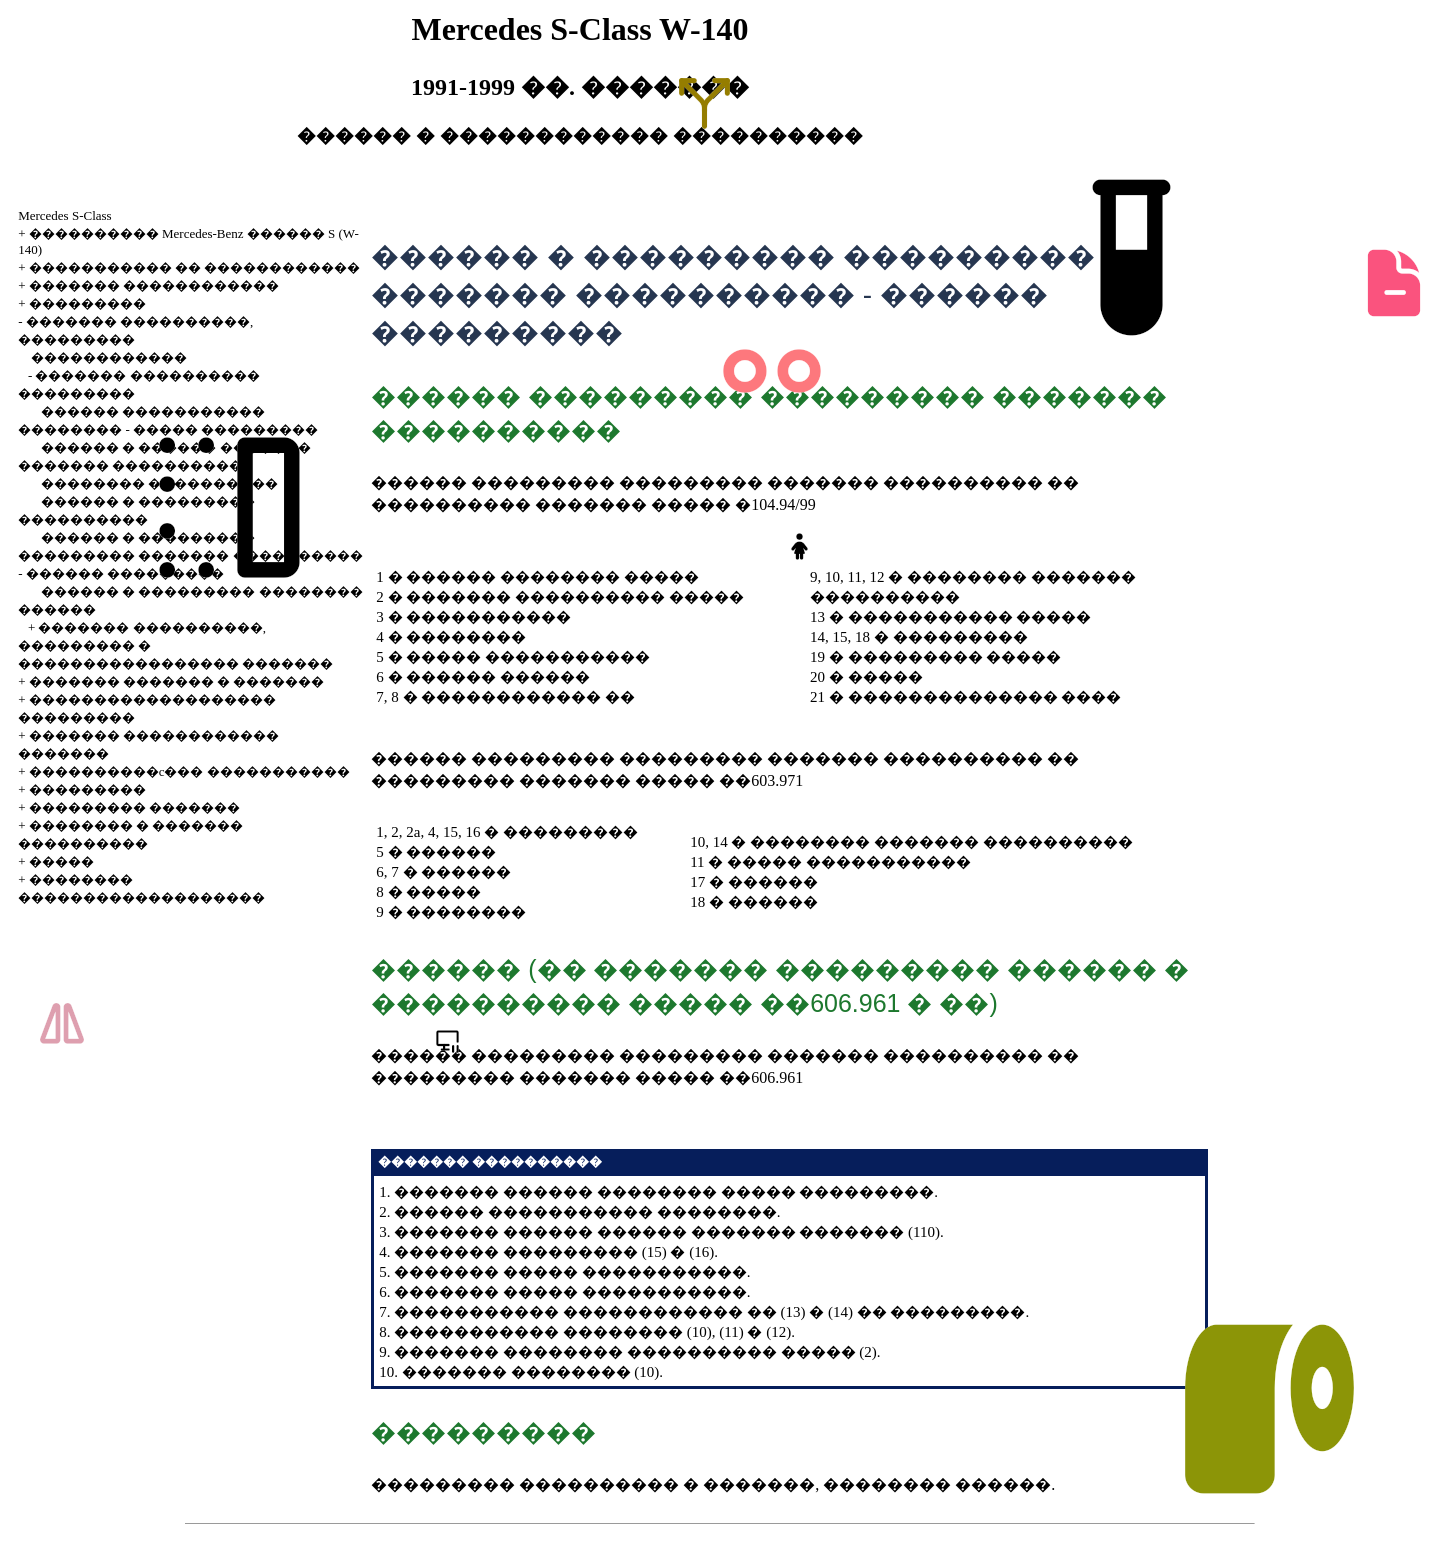  Describe the element at coordinates (1394, 283) in the screenshot. I see `remove content from a document` at that location.